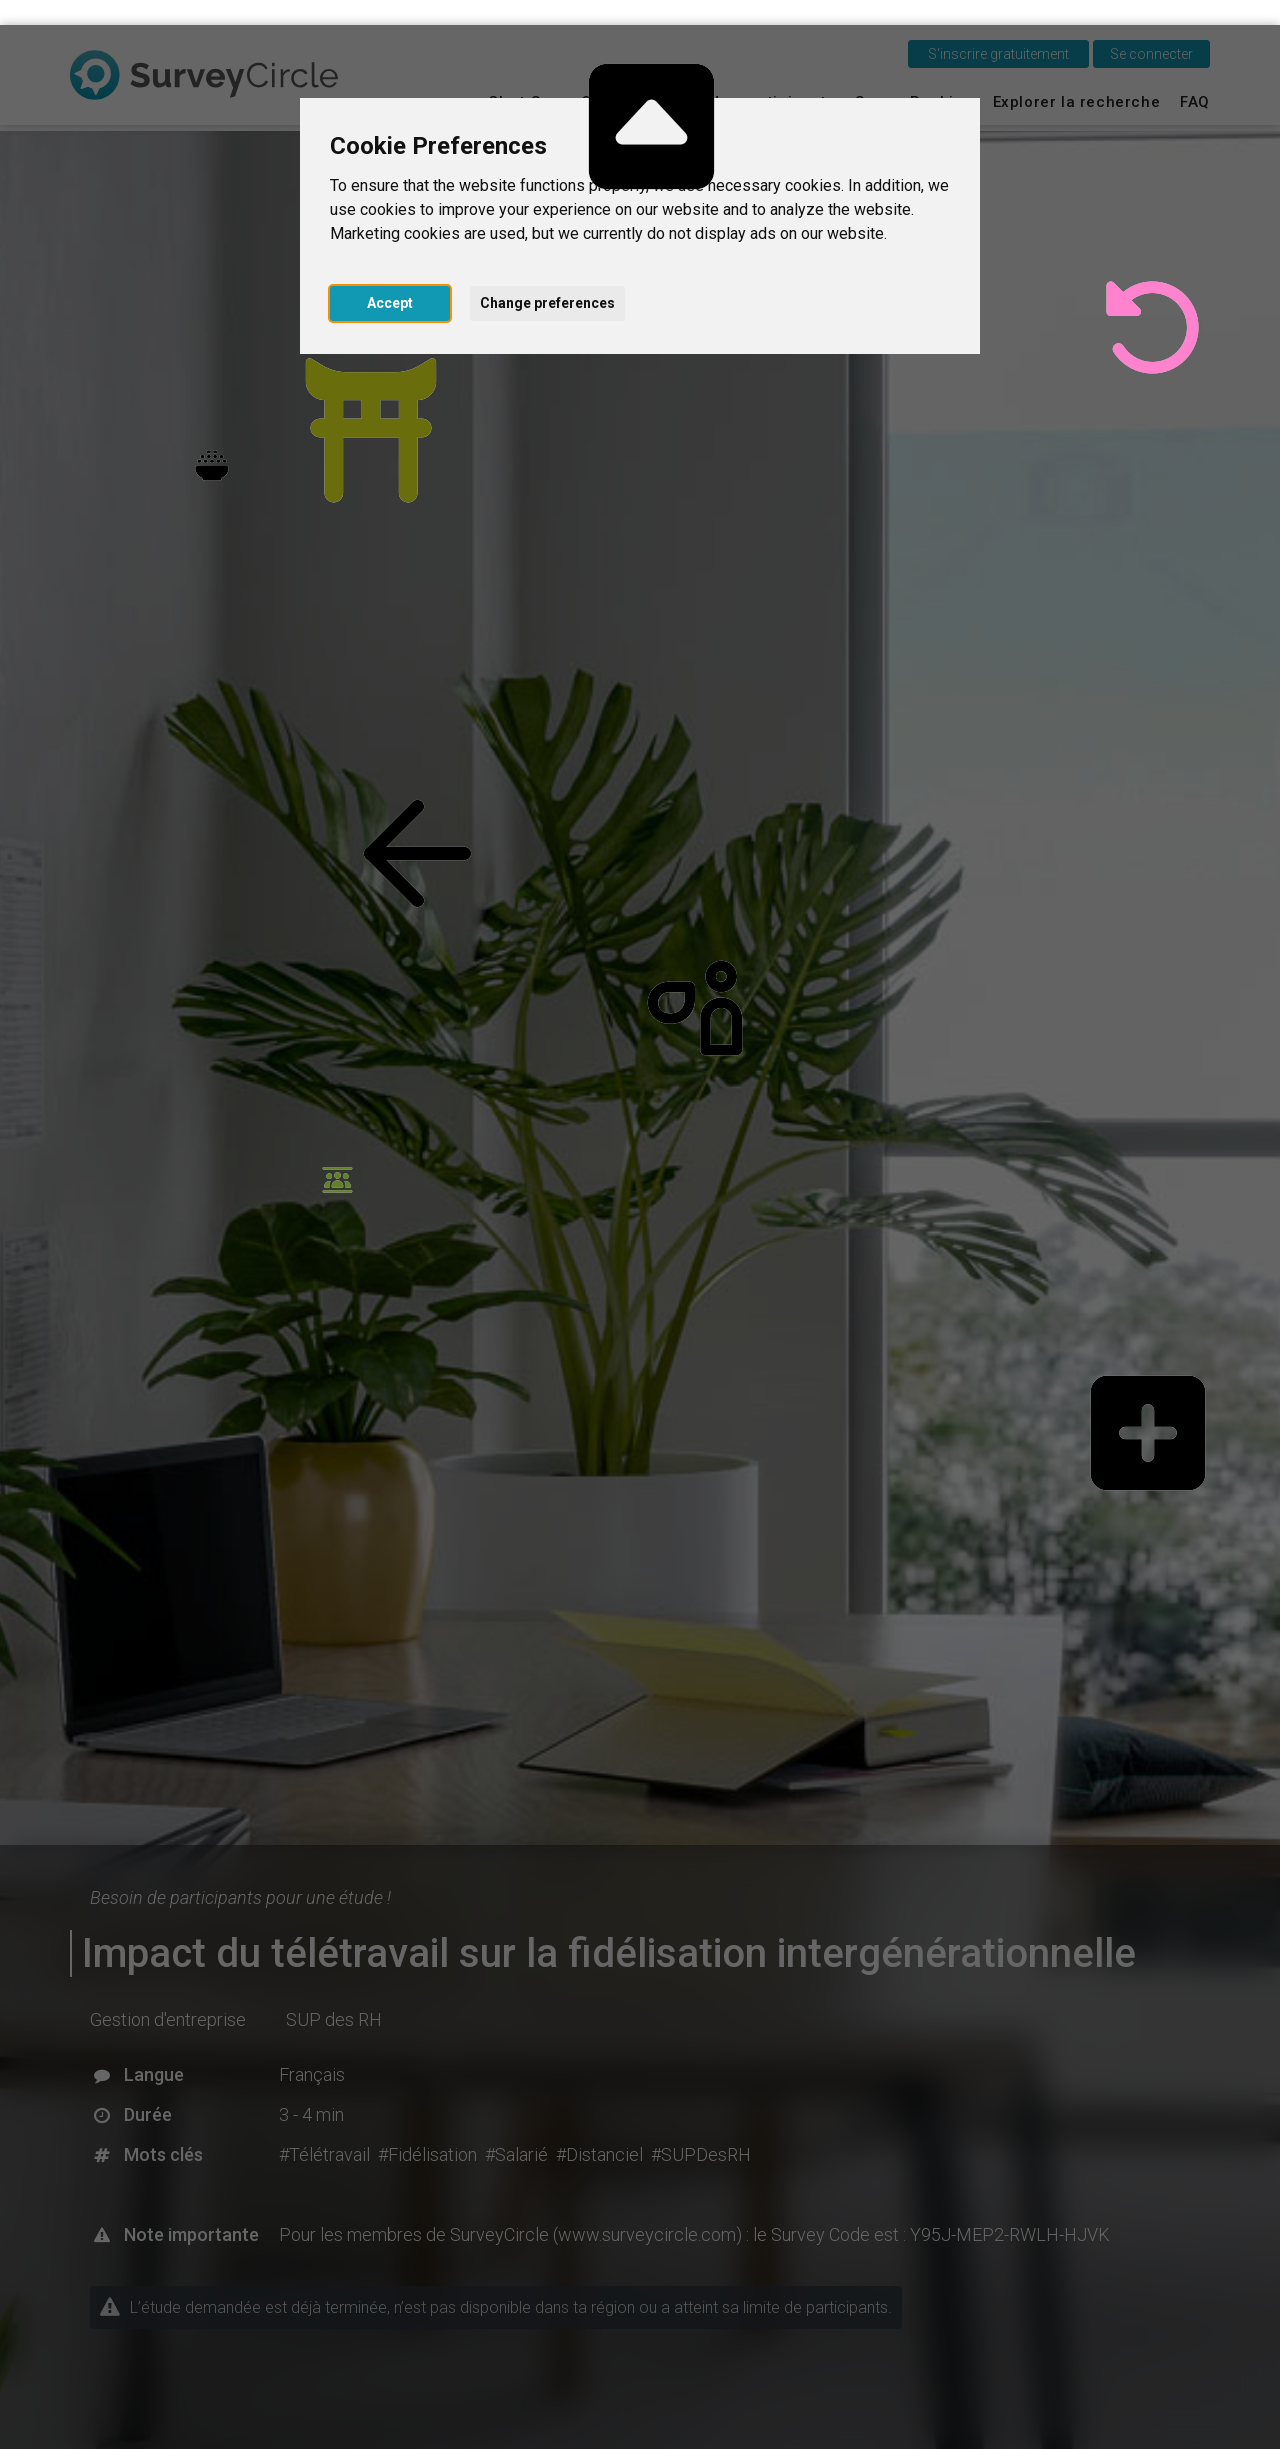  Describe the element at coordinates (1152, 327) in the screenshot. I see `undo last action` at that location.